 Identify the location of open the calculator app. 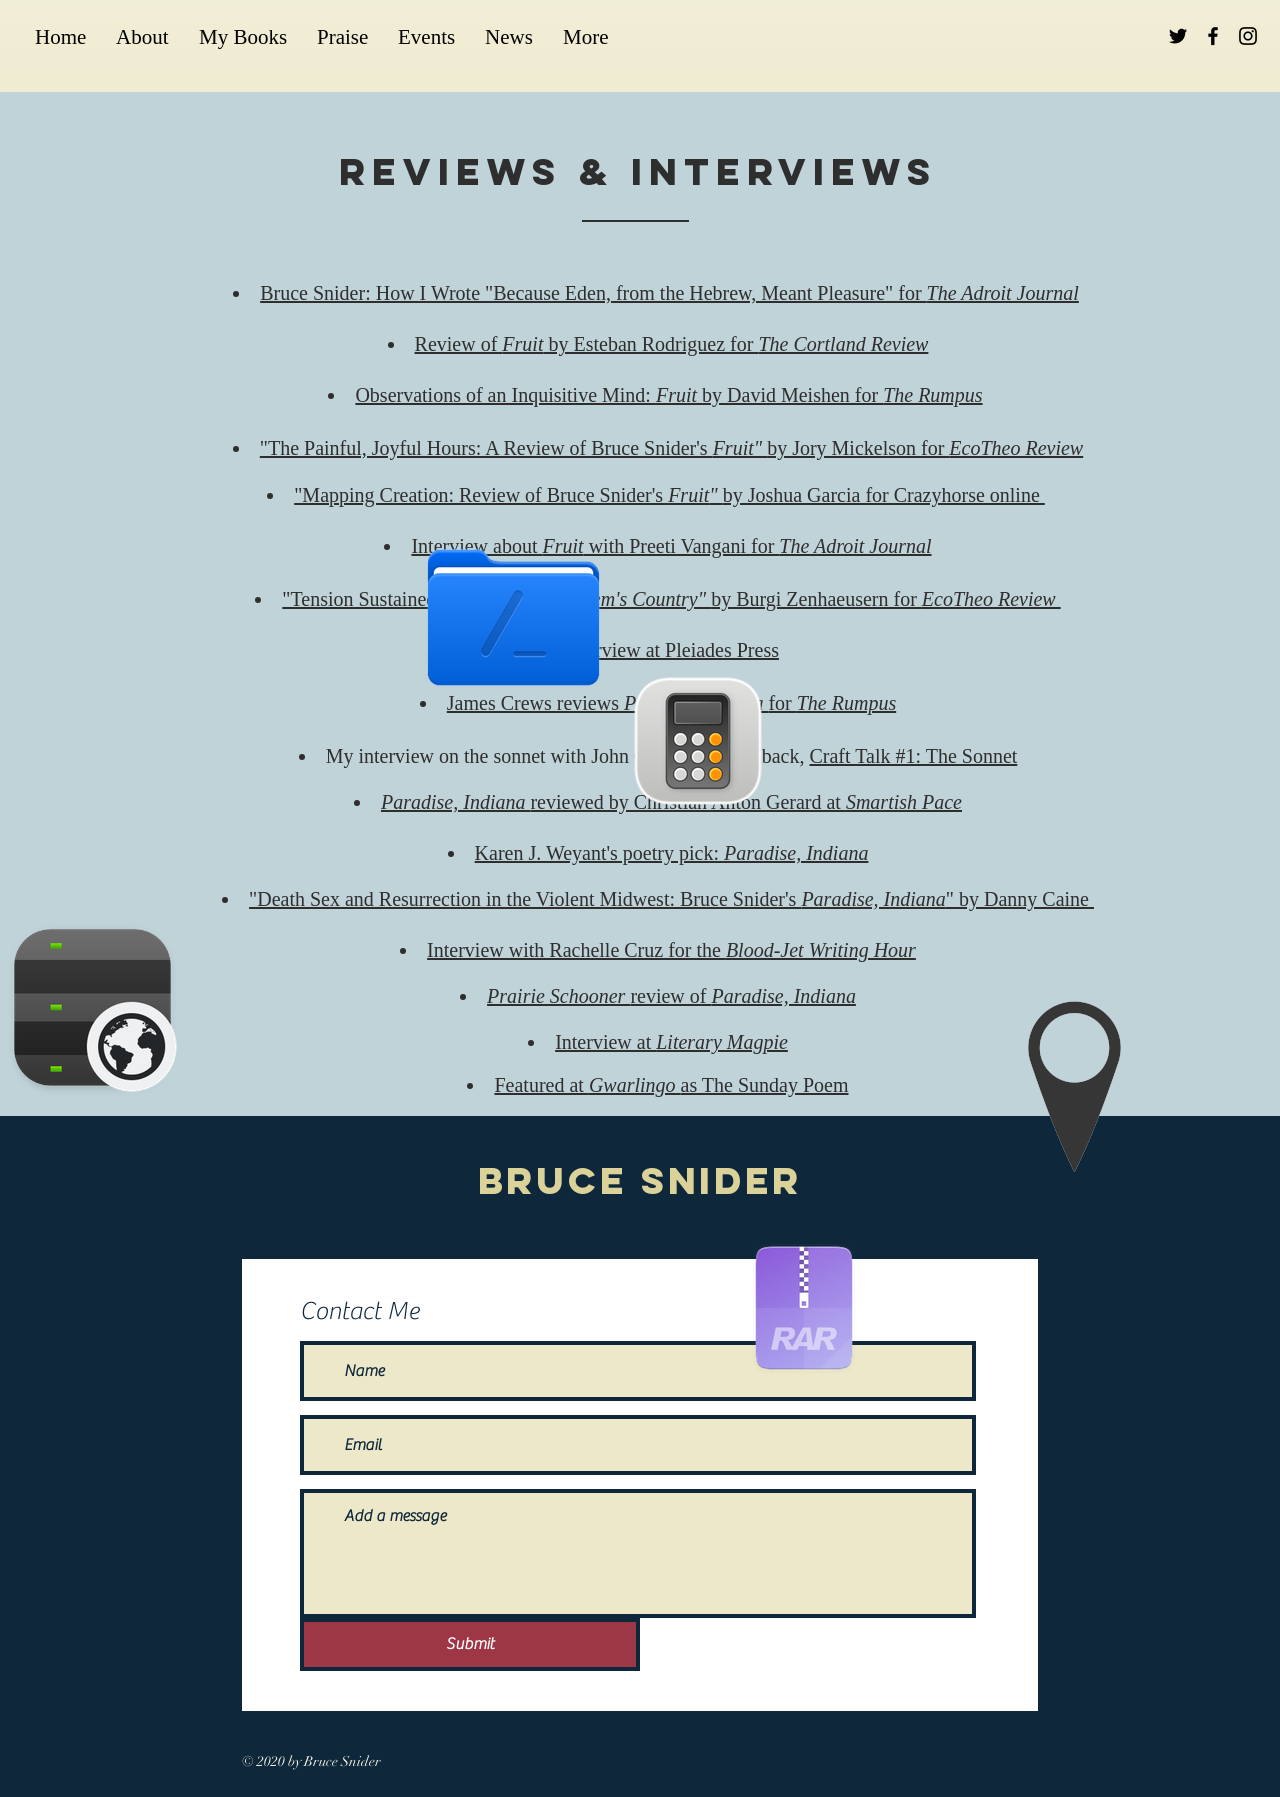
(698, 741).